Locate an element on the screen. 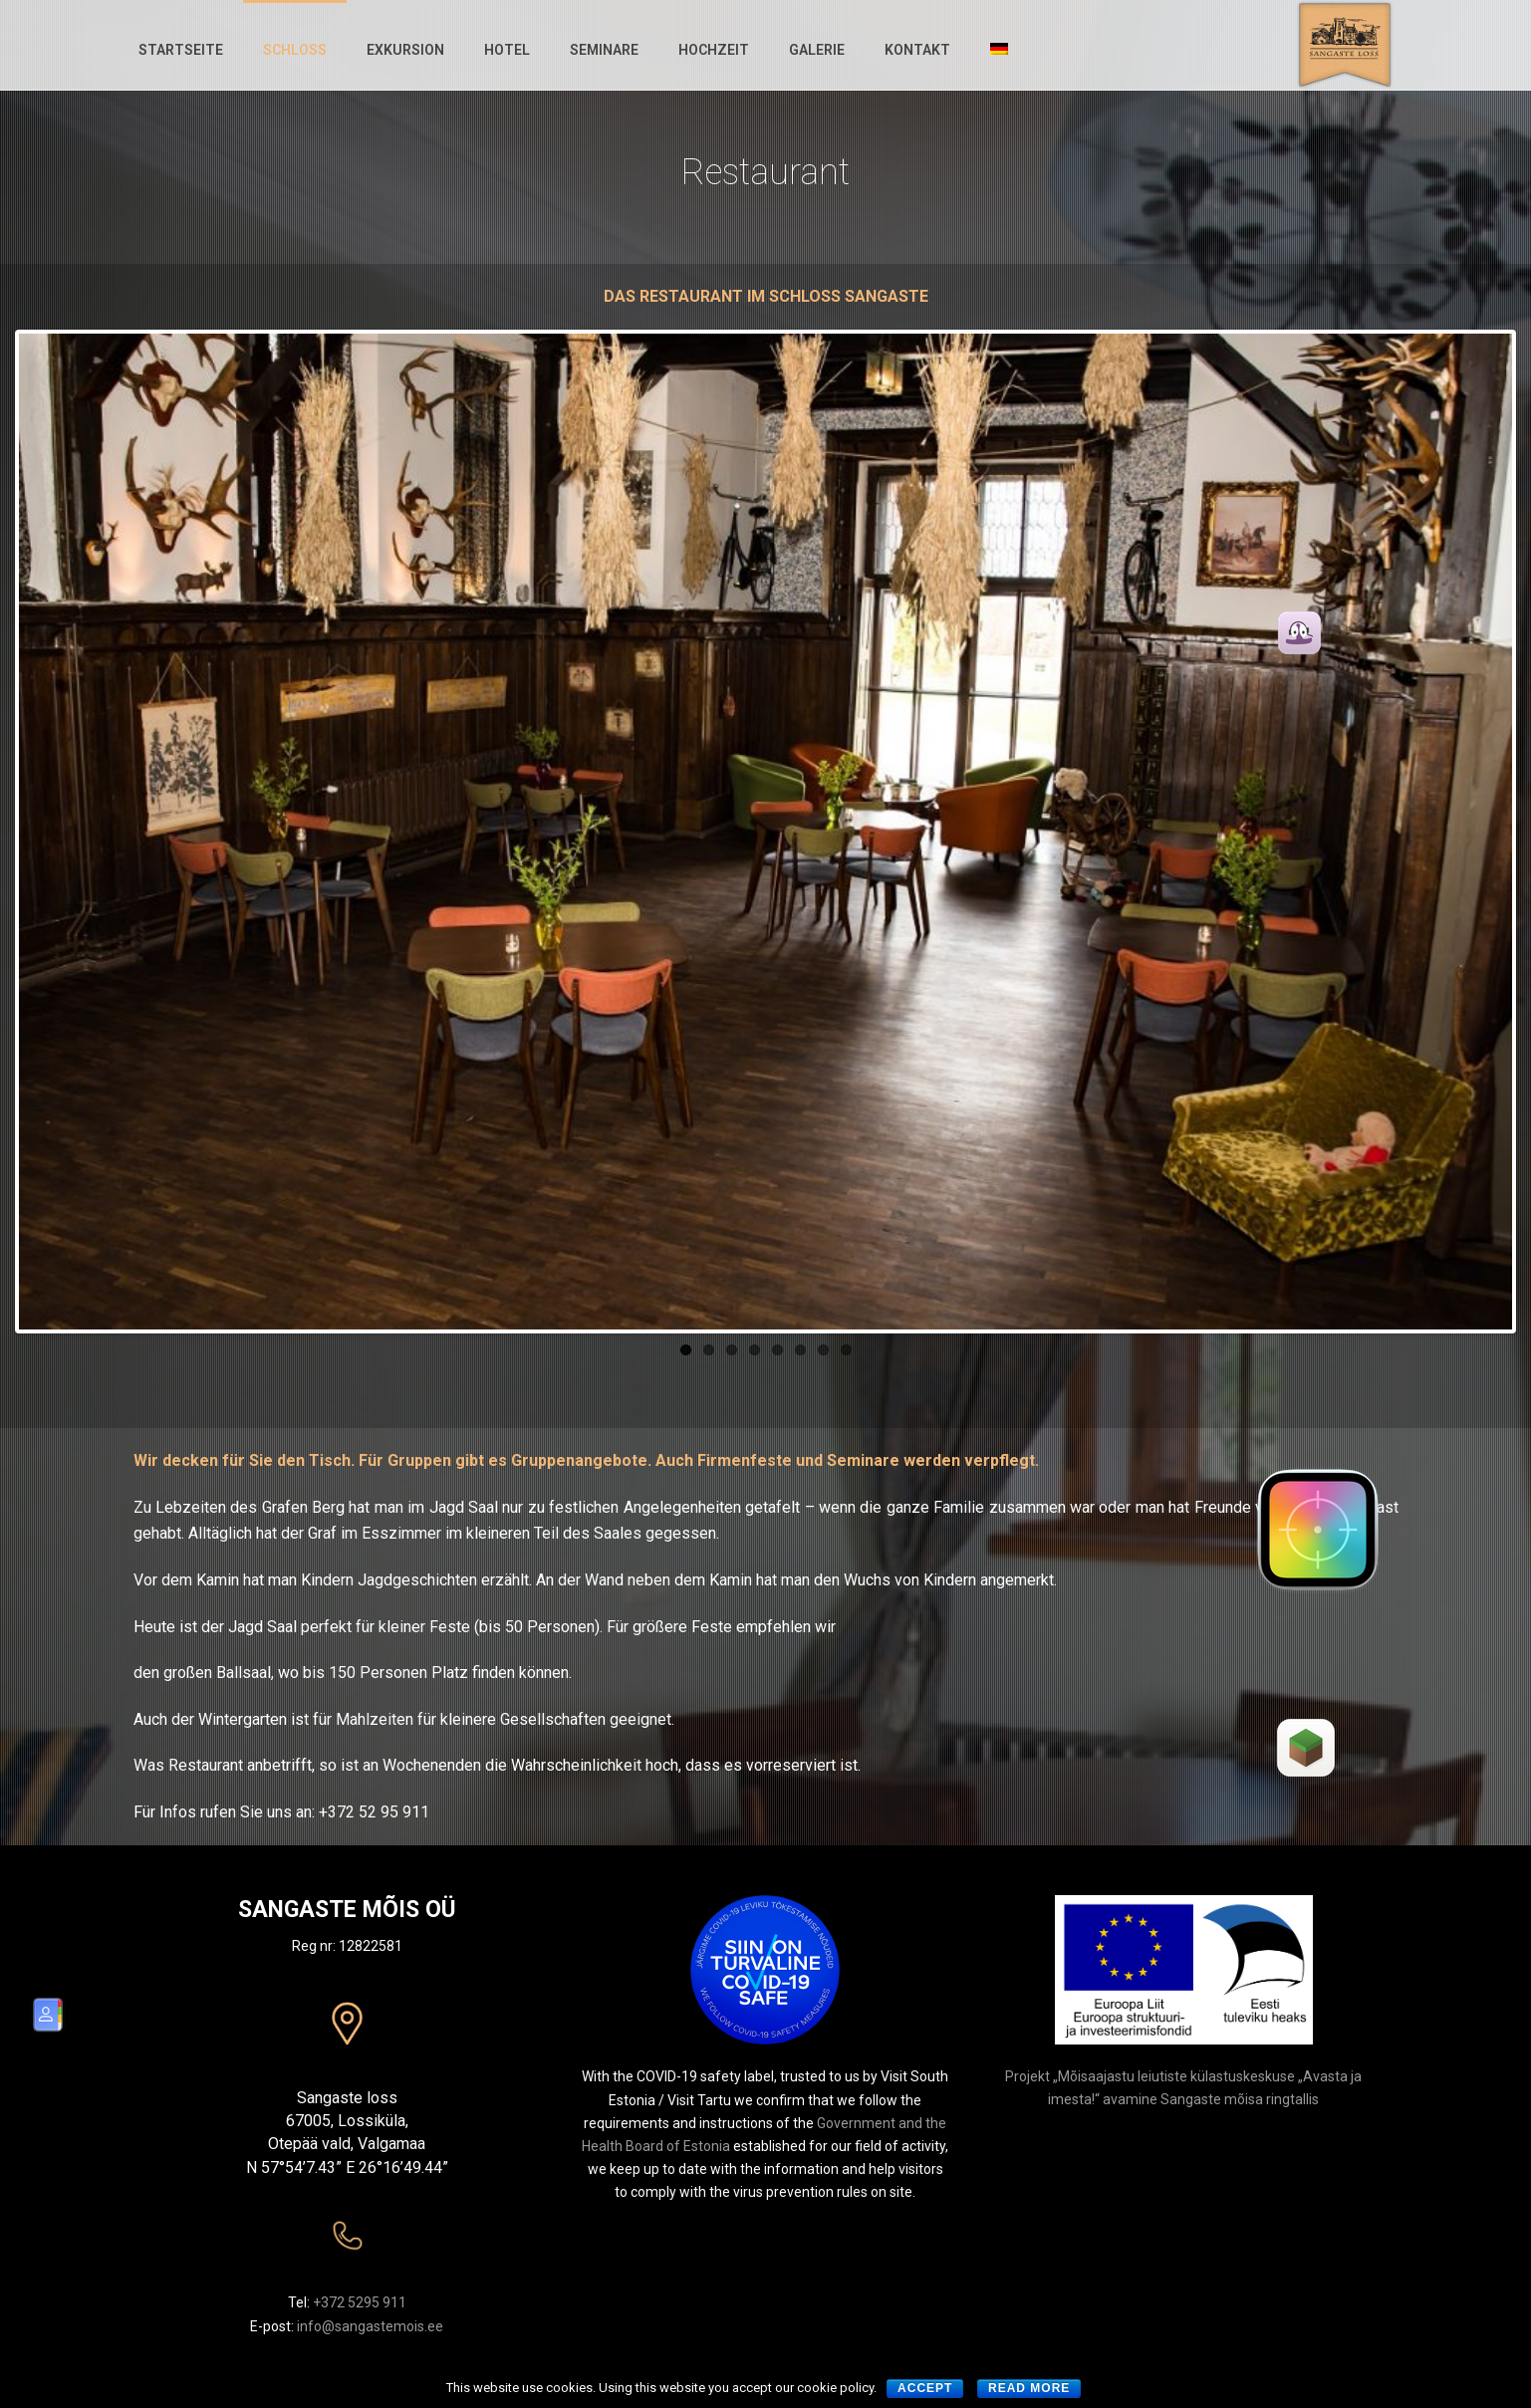 The image size is (1531, 2408). open your contacts or address book is located at coordinates (48, 2015).